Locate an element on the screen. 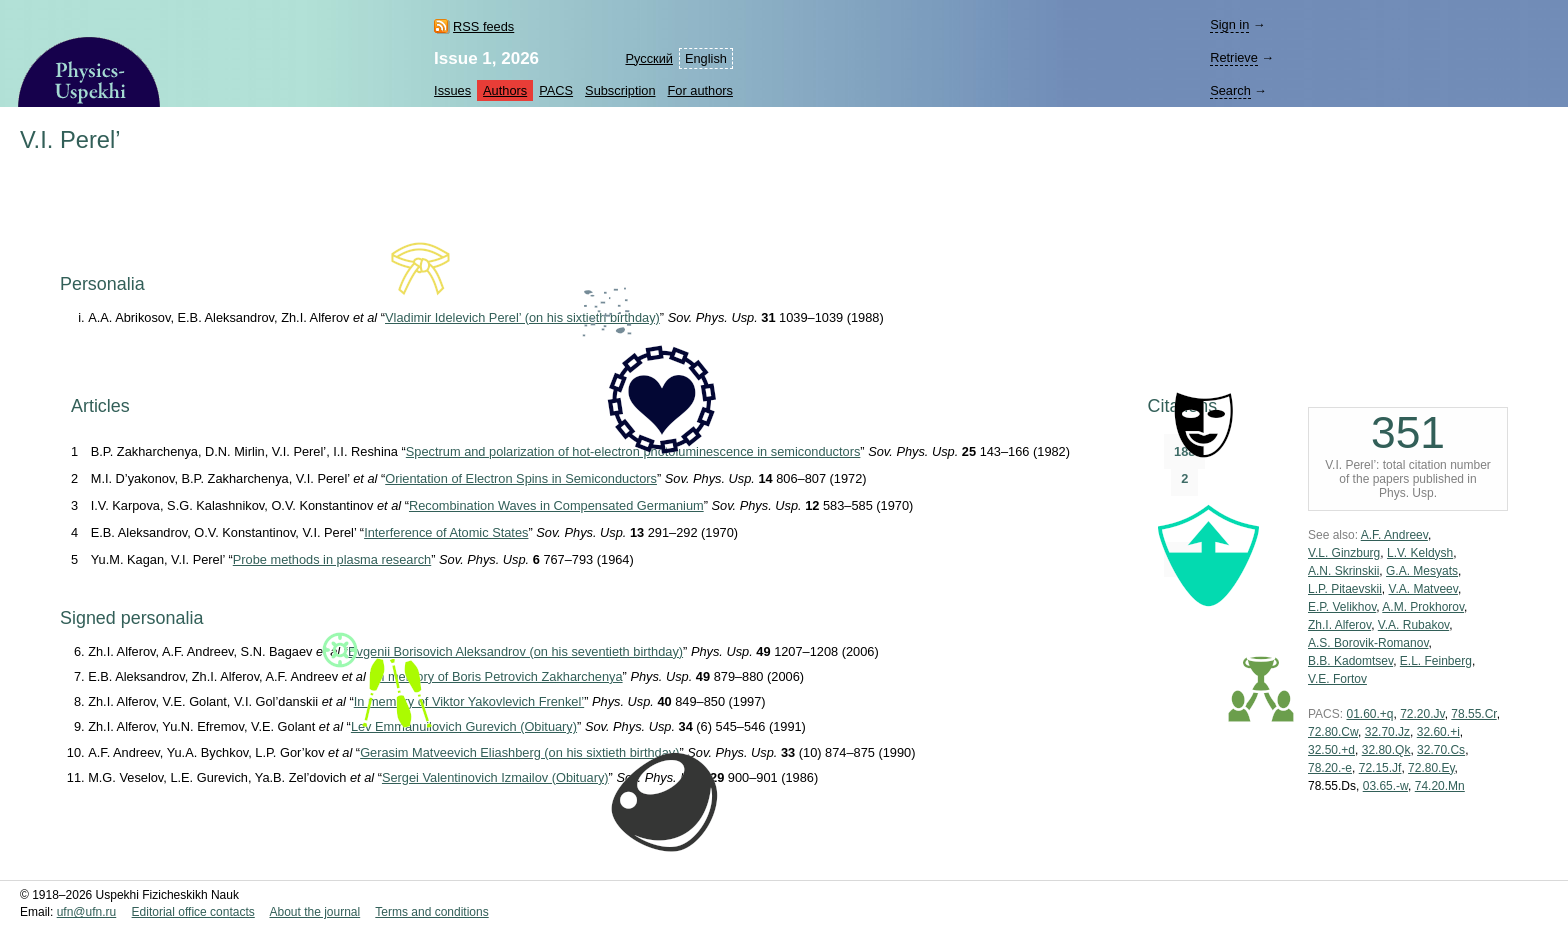  hatch or incubate a creature in gameplay is located at coordinates (664, 803).